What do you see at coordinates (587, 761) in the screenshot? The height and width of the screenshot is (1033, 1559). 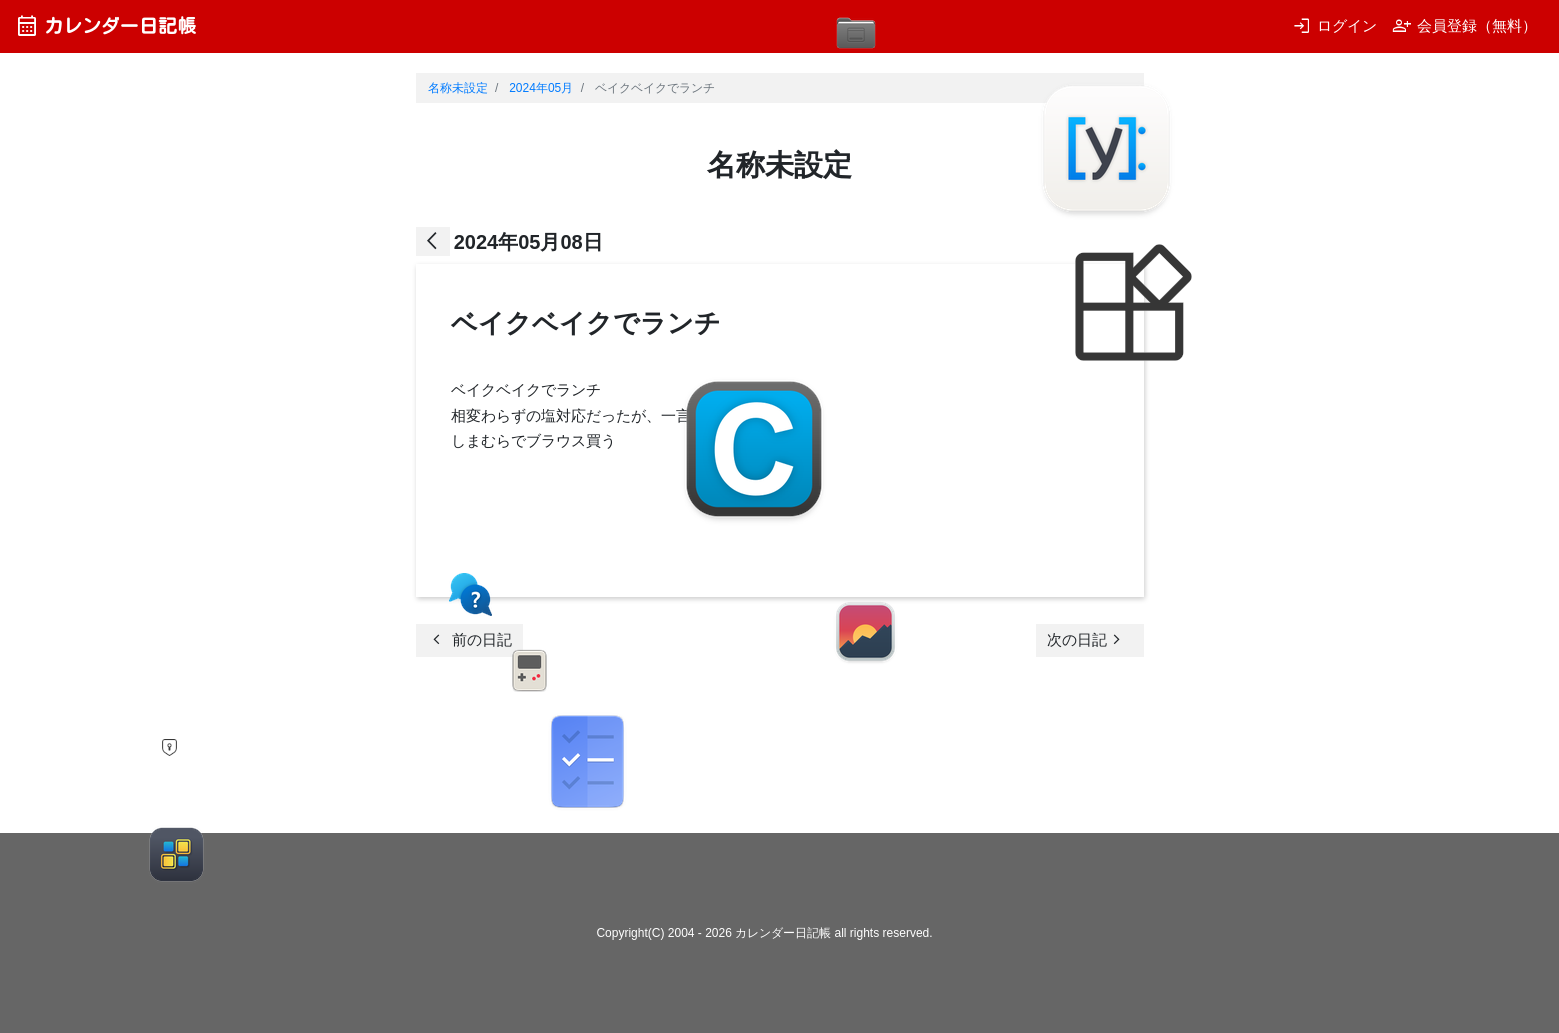 I see `open the GNOME To Do task manager app` at bounding box center [587, 761].